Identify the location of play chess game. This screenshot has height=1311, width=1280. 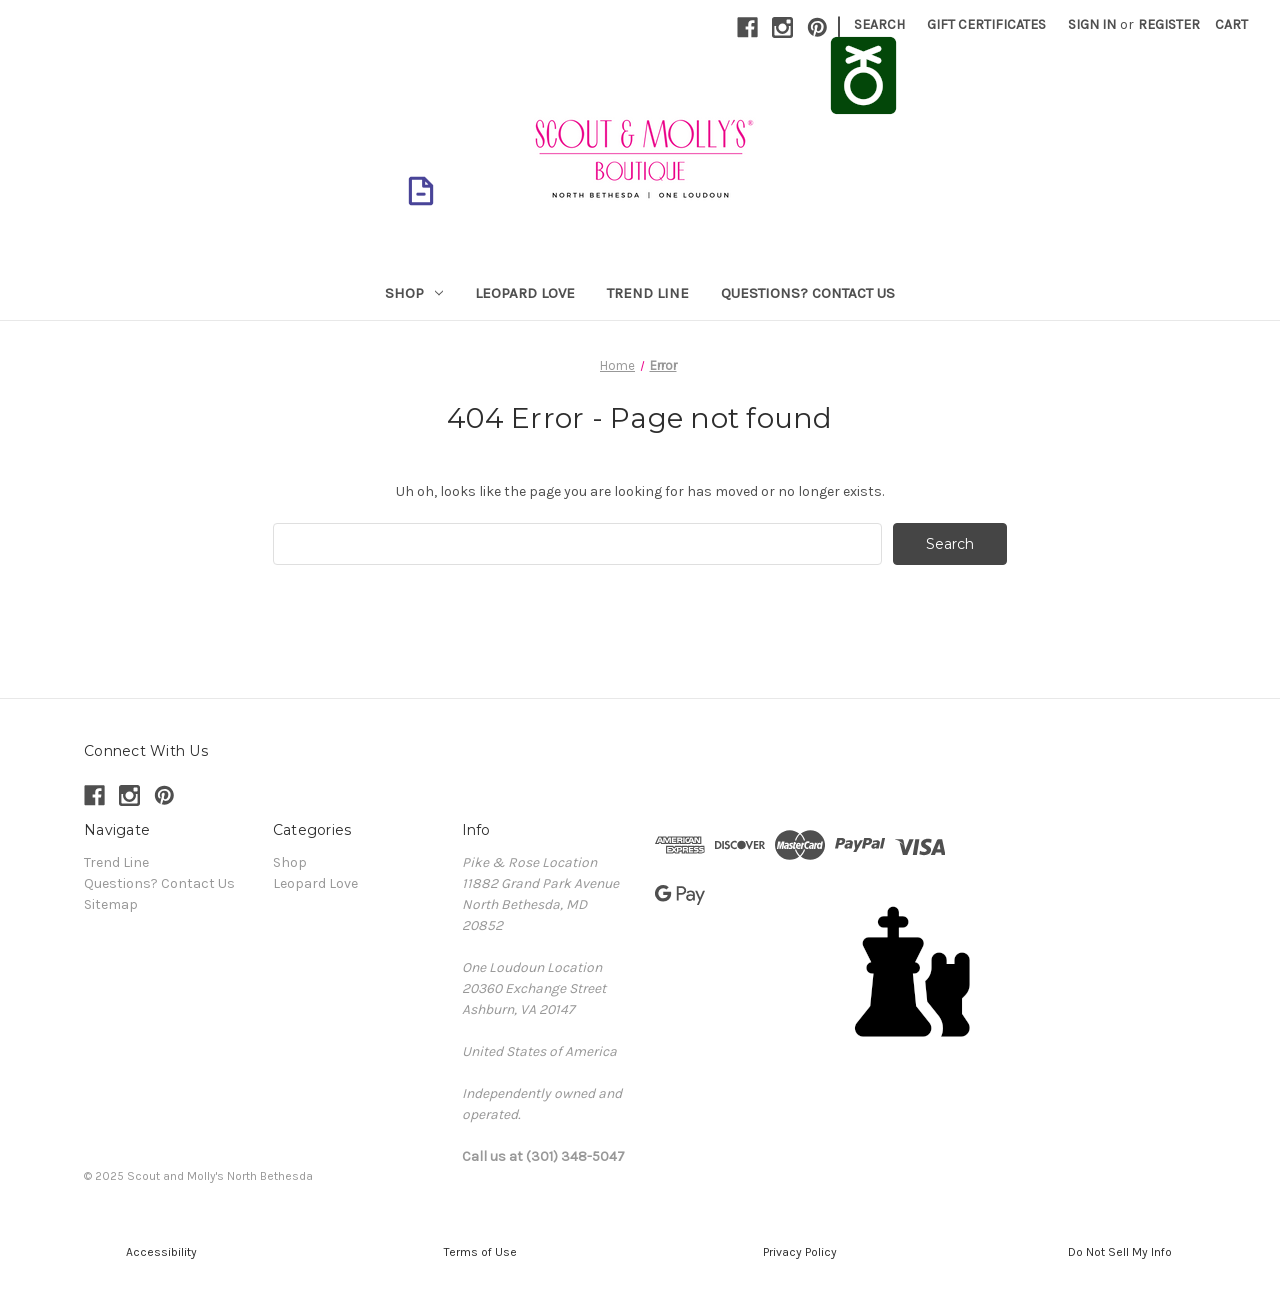
(908, 975).